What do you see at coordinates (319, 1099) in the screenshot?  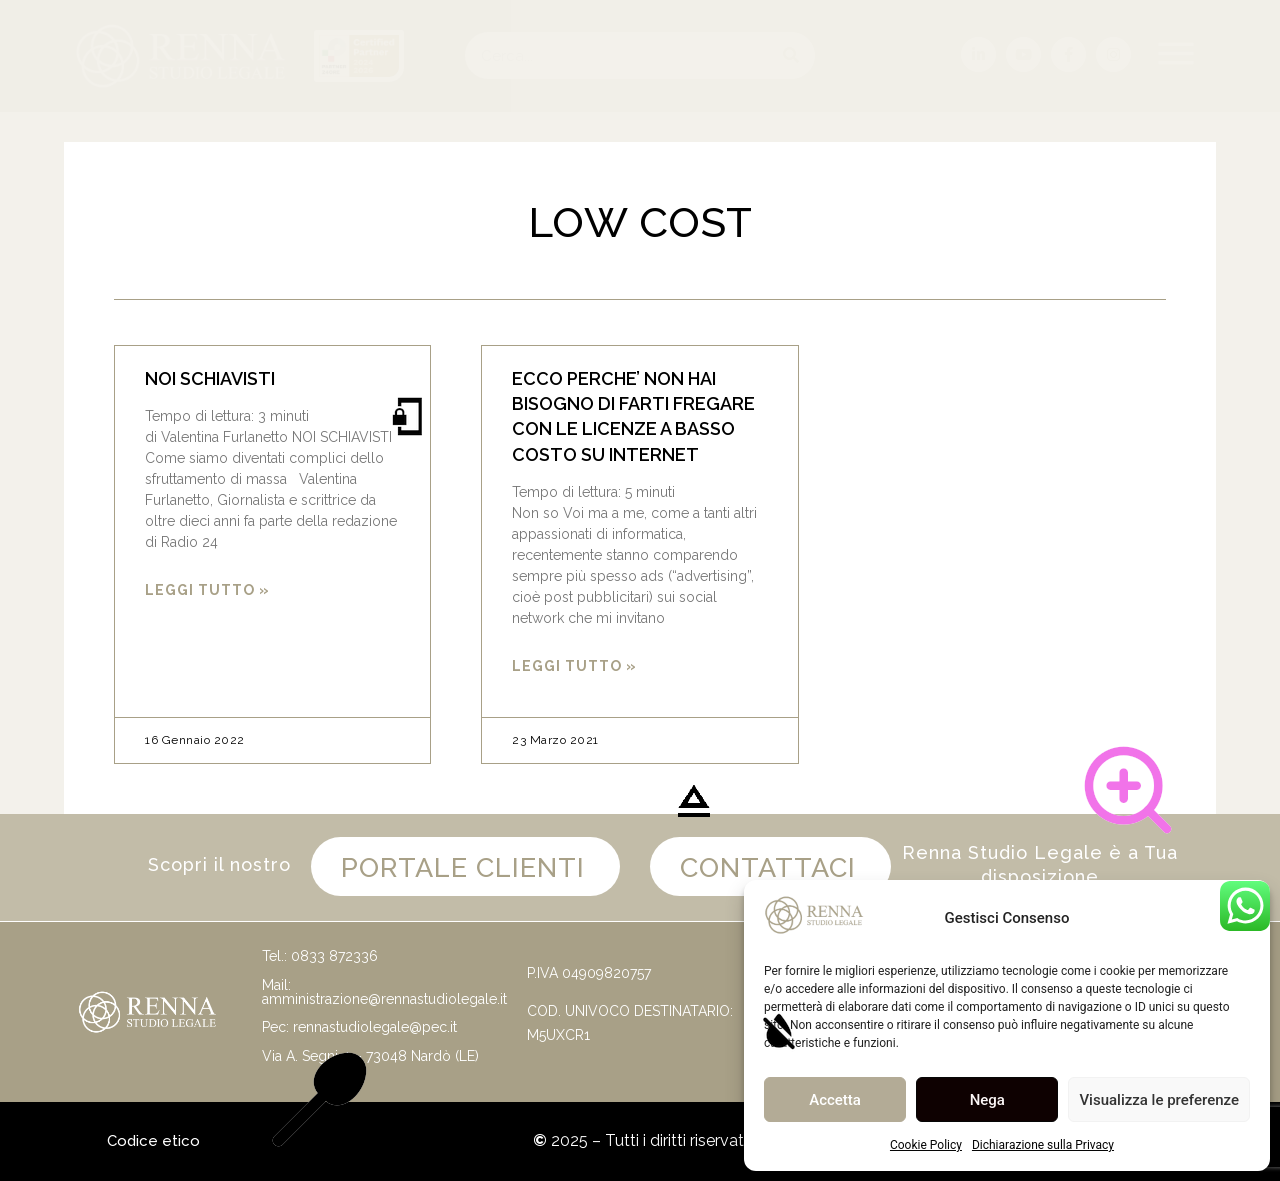 I see `access food or dining options` at bounding box center [319, 1099].